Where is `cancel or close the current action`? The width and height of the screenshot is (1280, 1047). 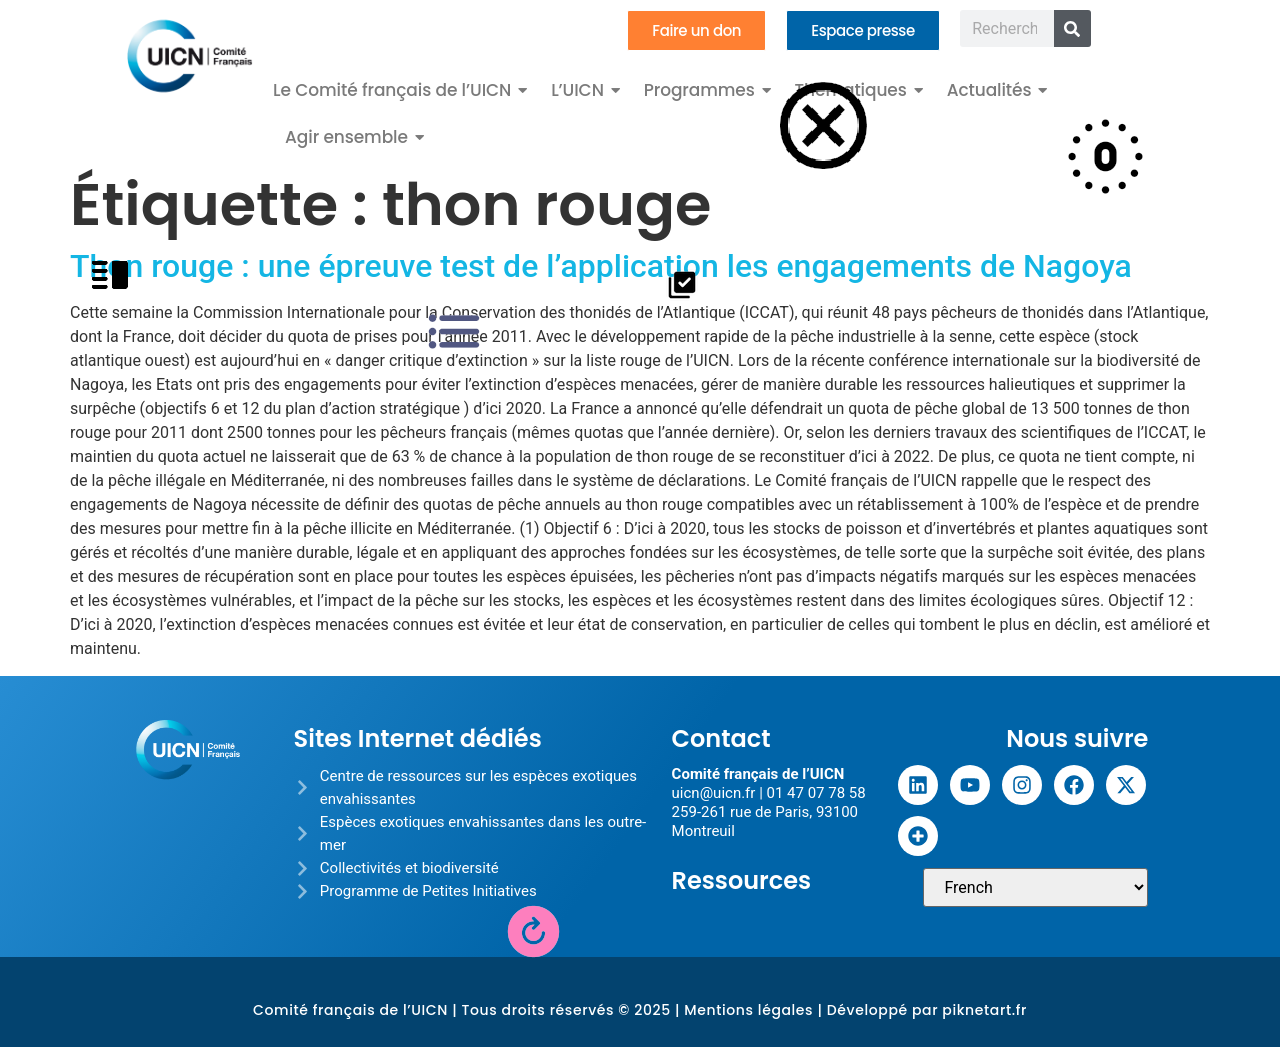
cancel or close the current action is located at coordinates (823, 125).